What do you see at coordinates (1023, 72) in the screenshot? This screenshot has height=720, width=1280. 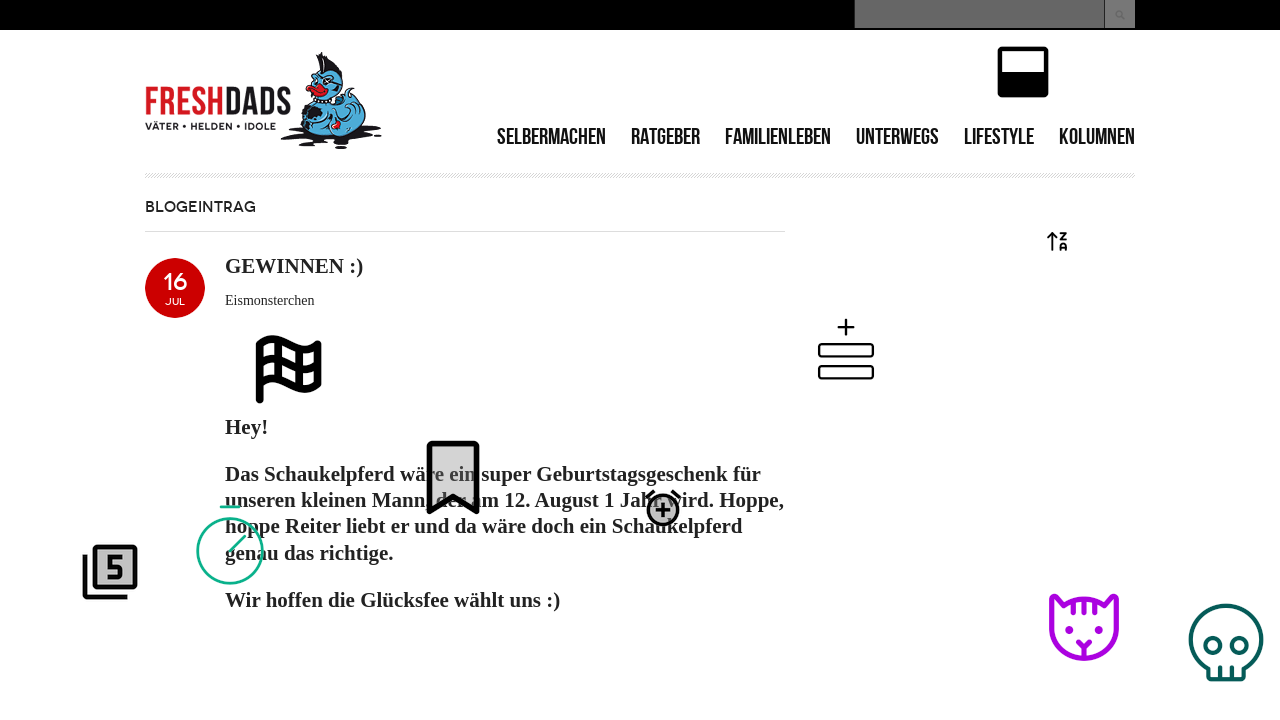 I see `toggle bottom panel visibility` at bounding box center [1023, 72].